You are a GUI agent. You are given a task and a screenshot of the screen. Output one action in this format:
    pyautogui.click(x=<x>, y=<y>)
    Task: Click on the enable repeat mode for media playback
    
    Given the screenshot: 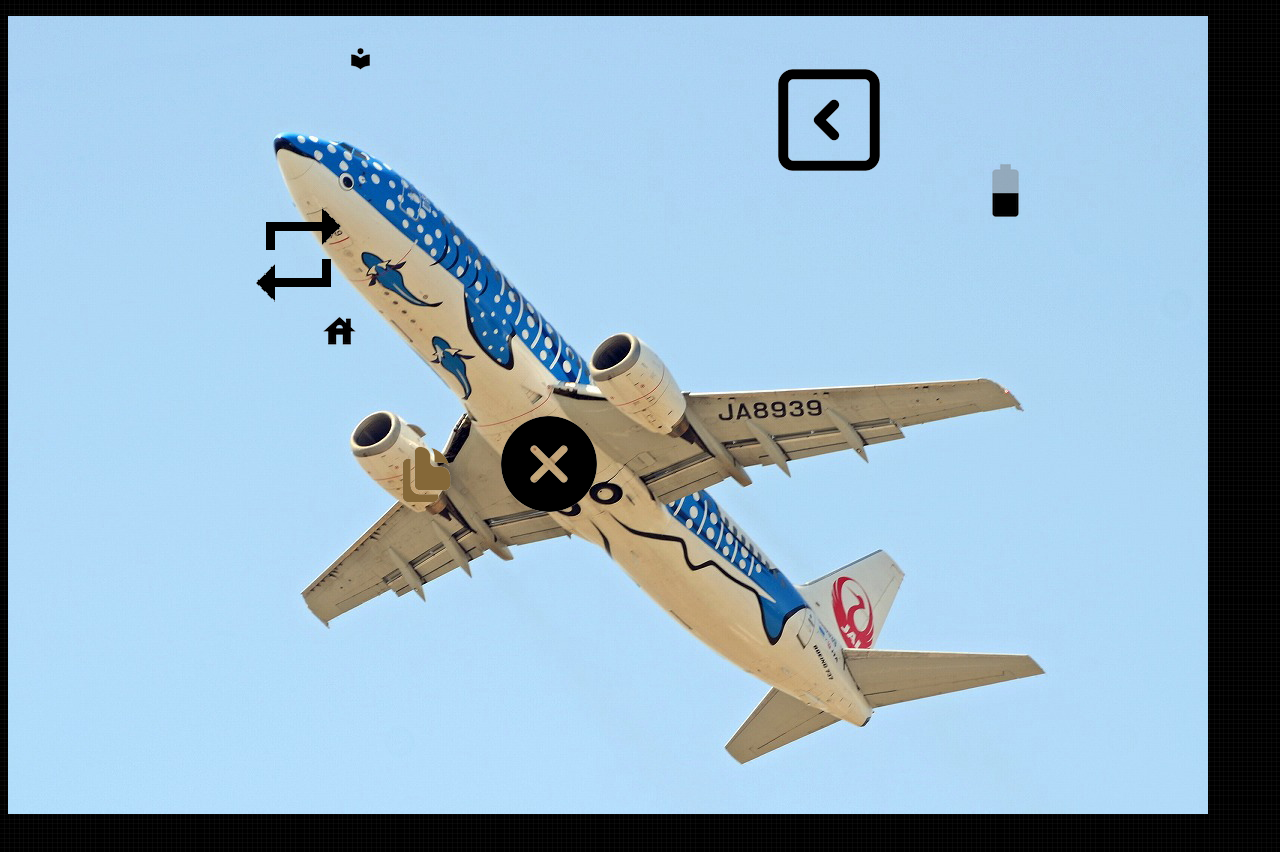 What is the action you would take?
    pyautogui.click(x=298, y=254)
    